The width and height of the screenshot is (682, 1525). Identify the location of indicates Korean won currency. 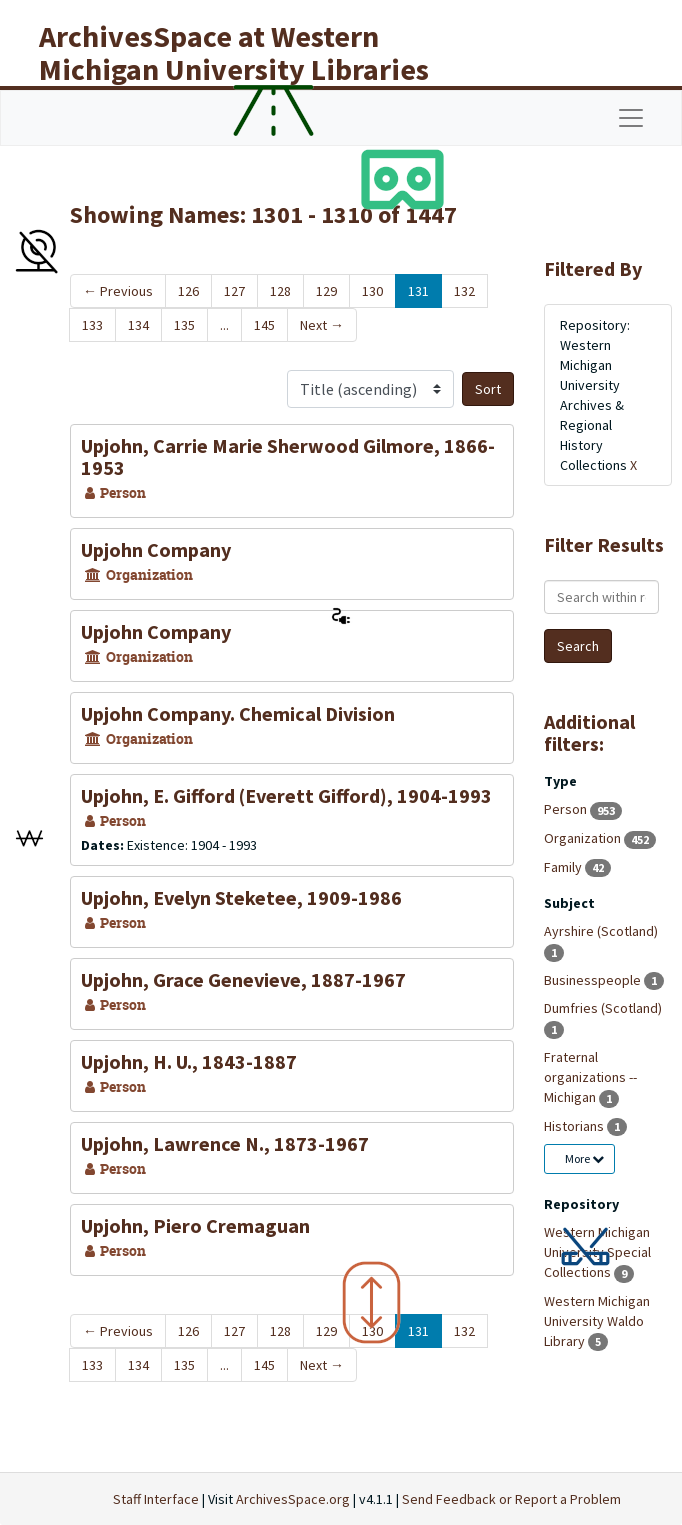
(29, 837).